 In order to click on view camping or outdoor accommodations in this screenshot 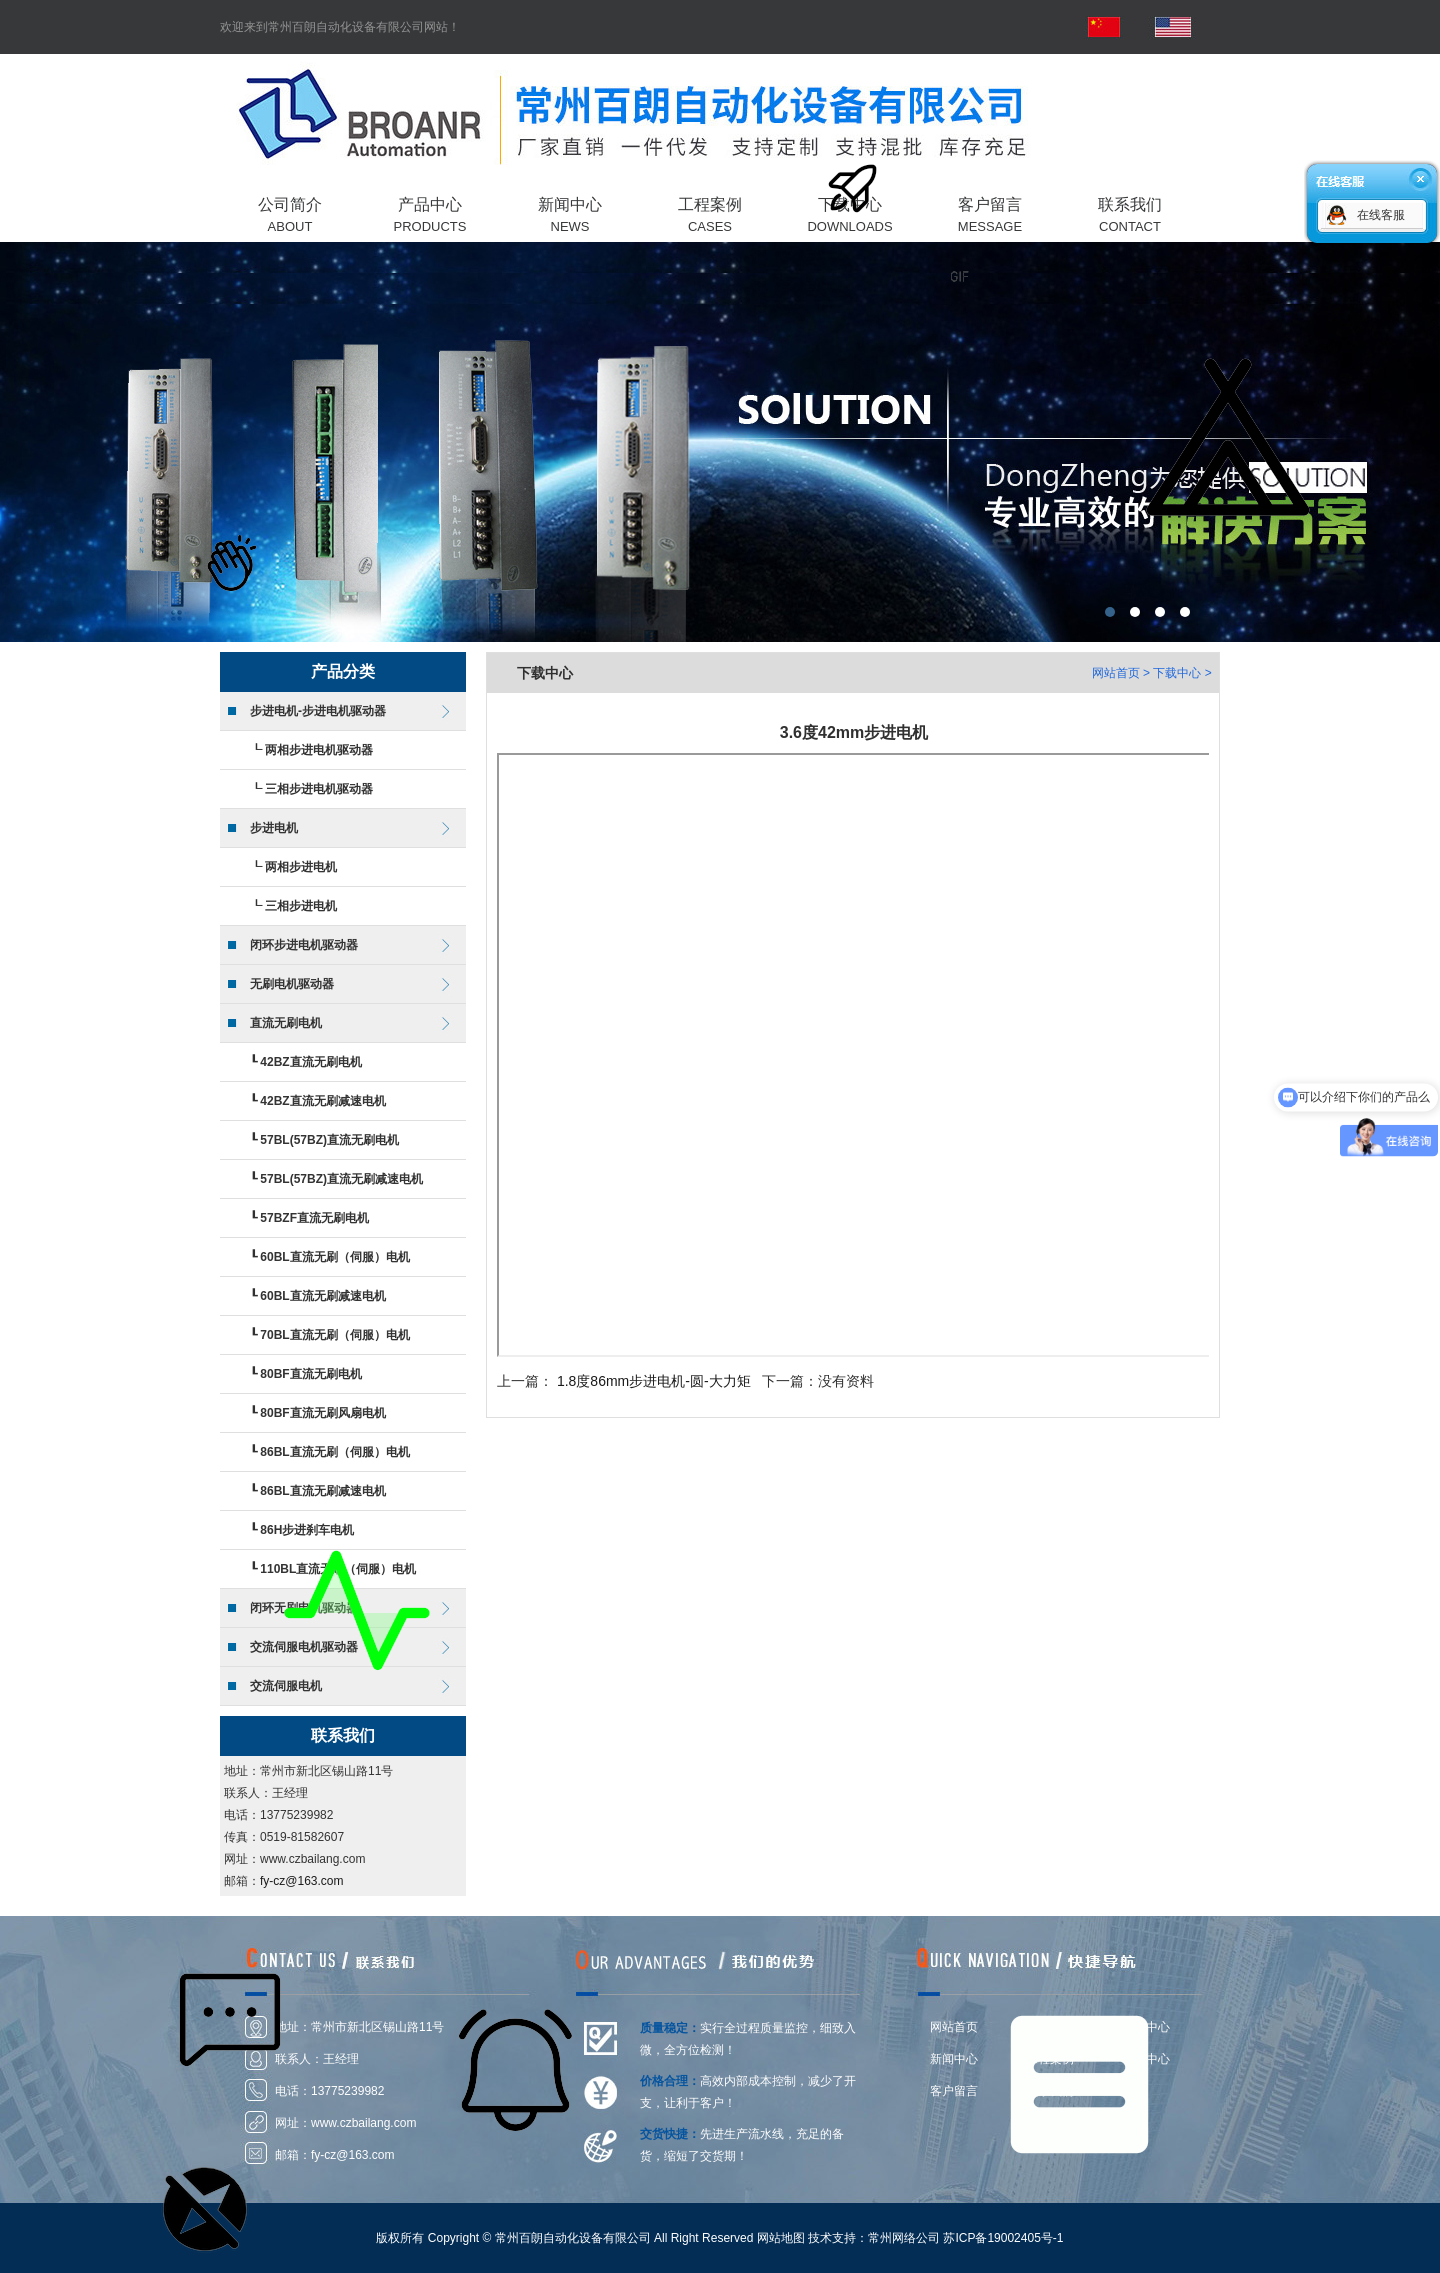, I will do `click(1228, 446)`.